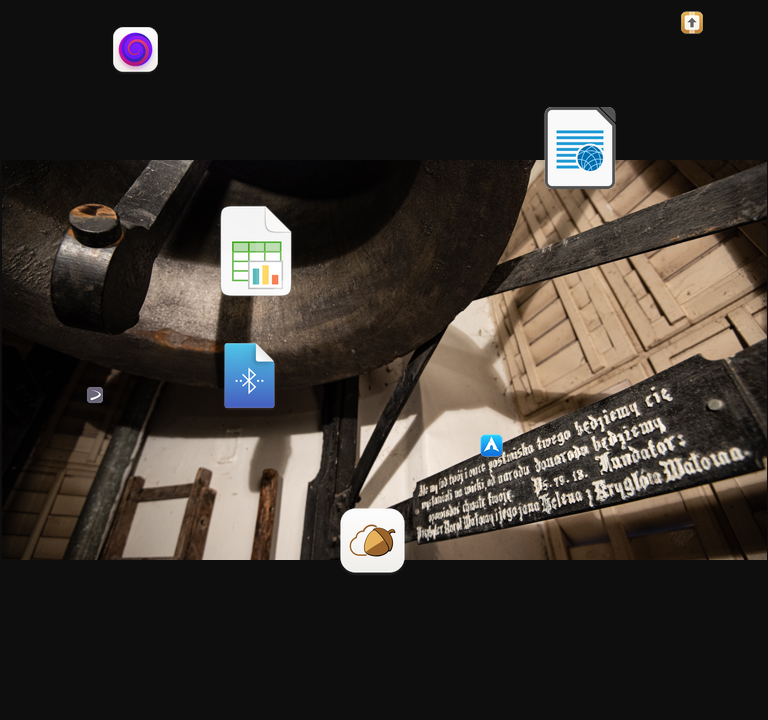 The height and width of the screenshot is (720, 768). What do you see at coordinates (135, 49) in the screenshot?
I see `open transporter app for uploading content to app store connect` at bounding box center [135, 49].